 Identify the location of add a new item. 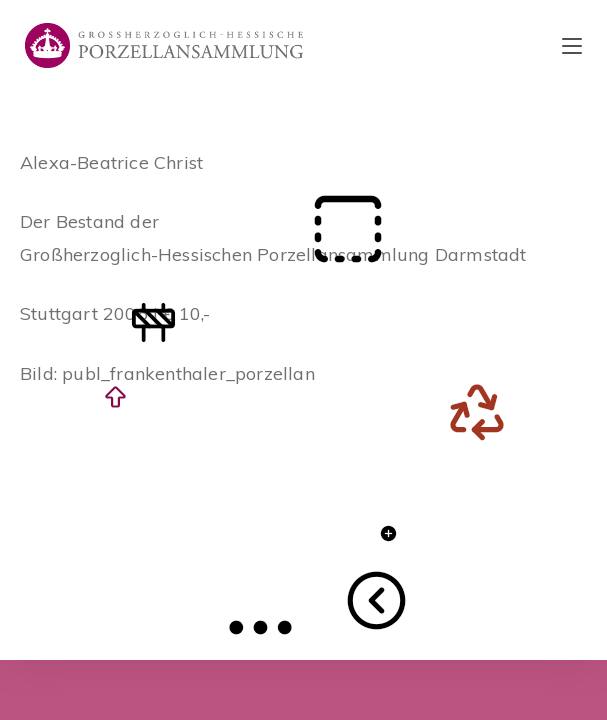
(388, 533).